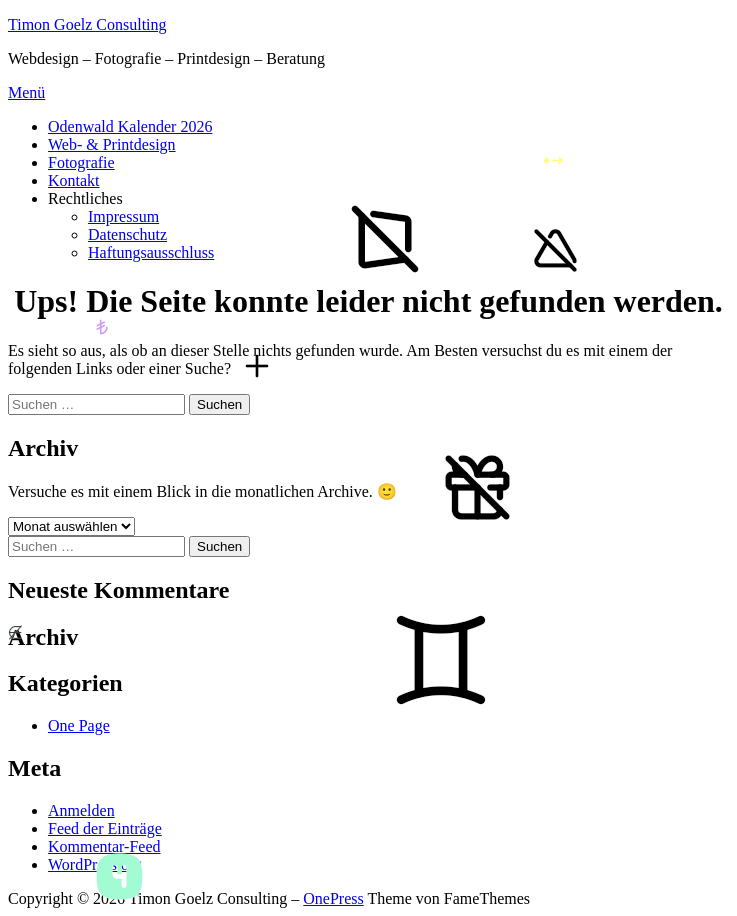 Image resolution: width=737 pixels, height=916 pixels. What do you see at coordinates (441, 660) in the screenshot?
I see `gemini zodiac sign symbol` at bounding box center [441, 660].